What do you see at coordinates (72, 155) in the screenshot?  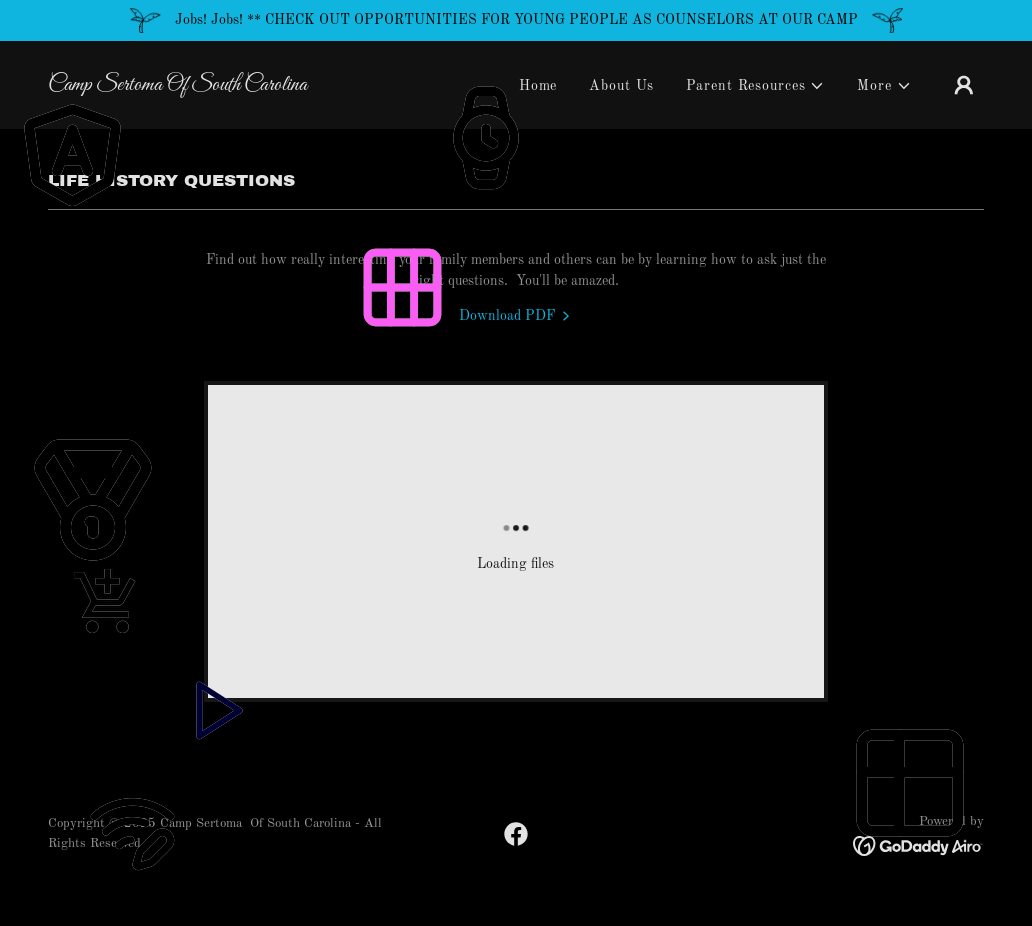 I see `angular framework logo` at bounding box center [72, 155].